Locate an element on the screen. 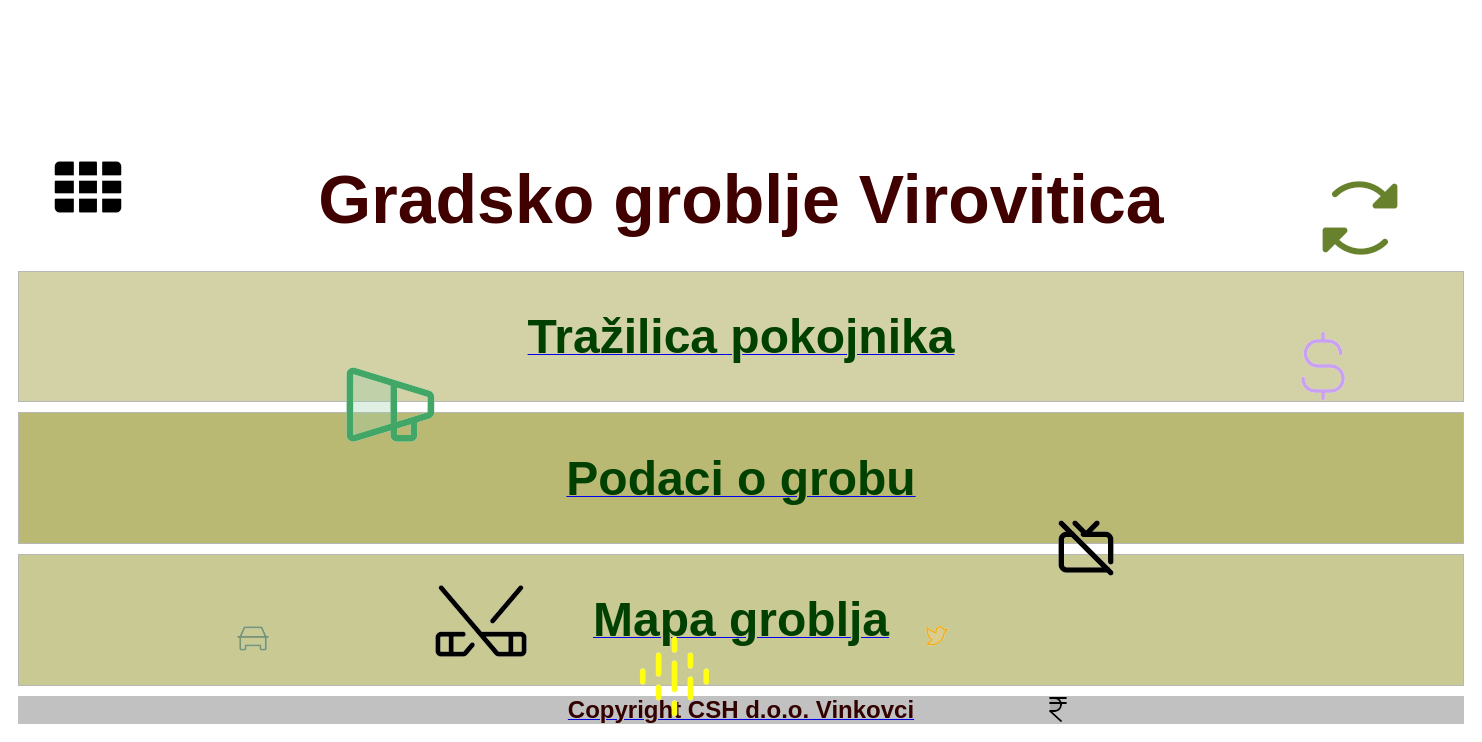 This screenshot has height=742, width=1482. refresh or reload content is located at coordinates (1360, 218).